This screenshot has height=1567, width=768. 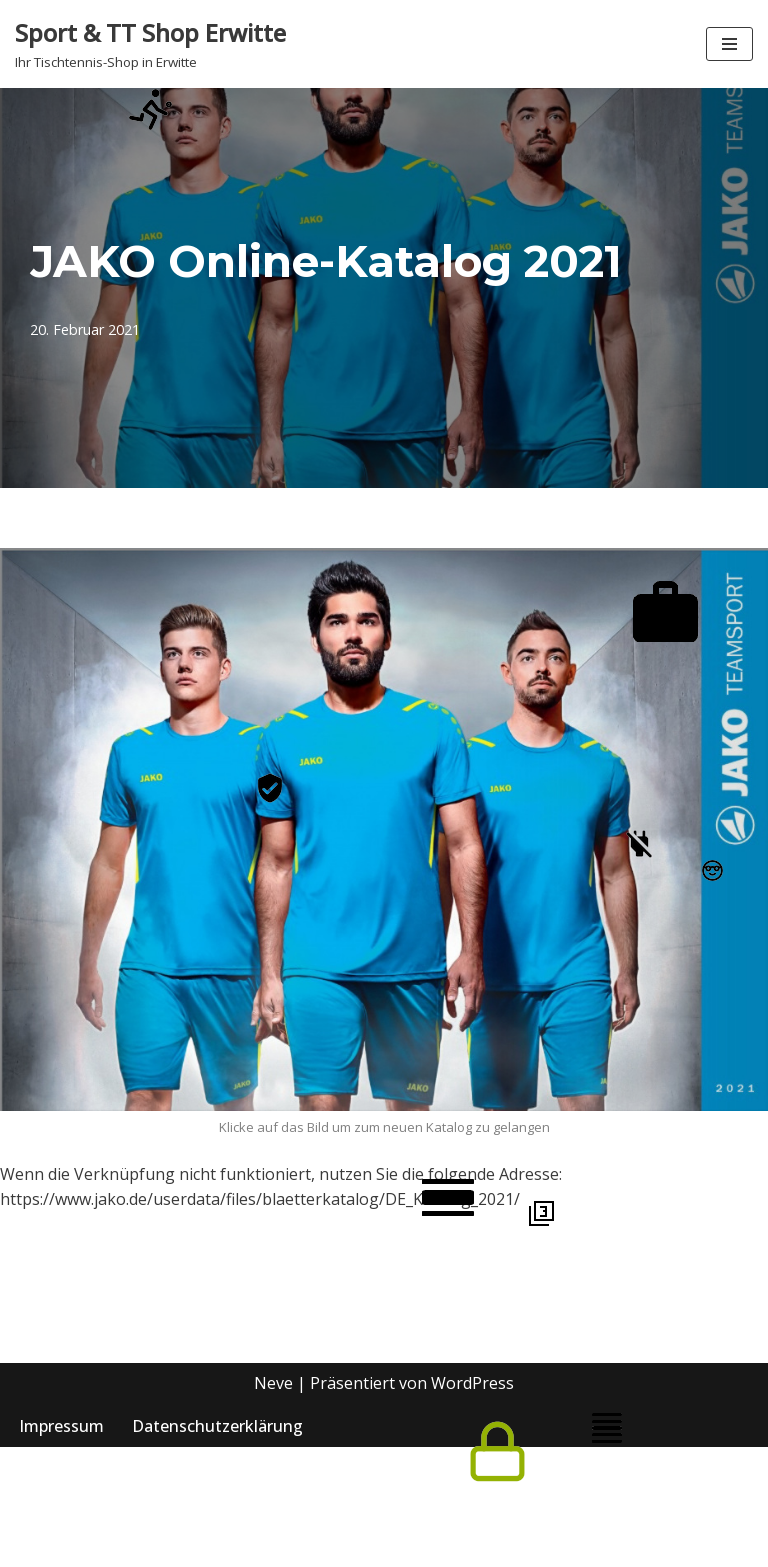 I want to click on select nerd or geeky mood/reaction, so click(x=712, y=870).